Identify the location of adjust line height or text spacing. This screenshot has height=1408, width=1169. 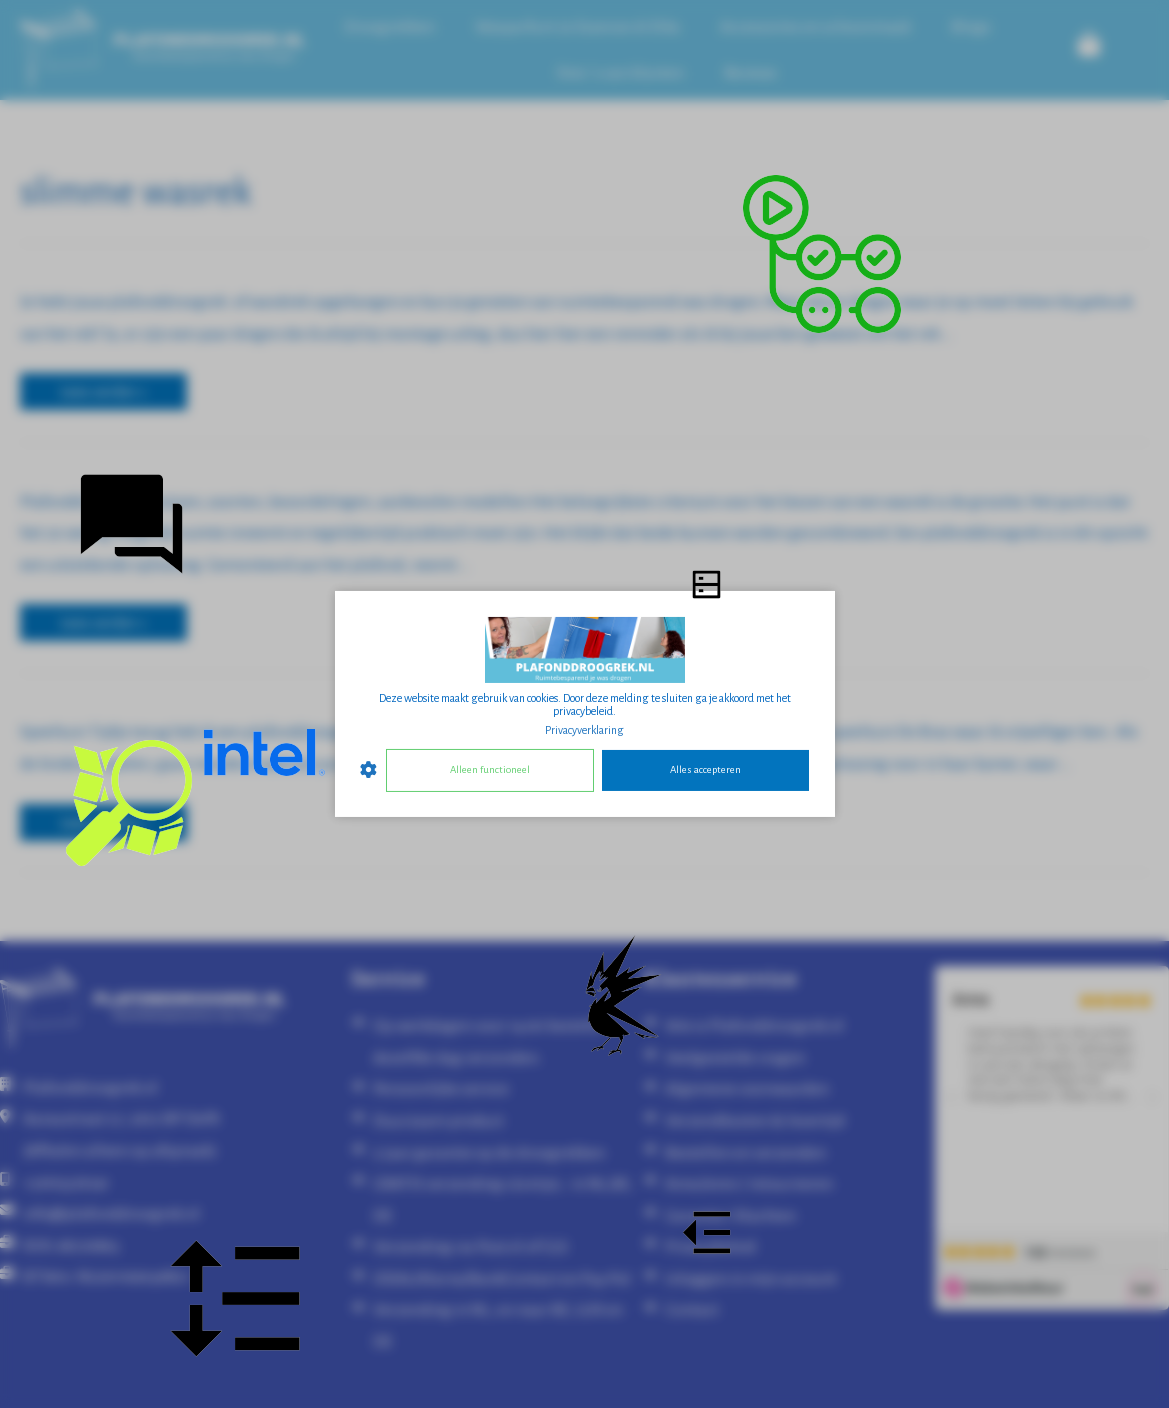
(241, 1298).